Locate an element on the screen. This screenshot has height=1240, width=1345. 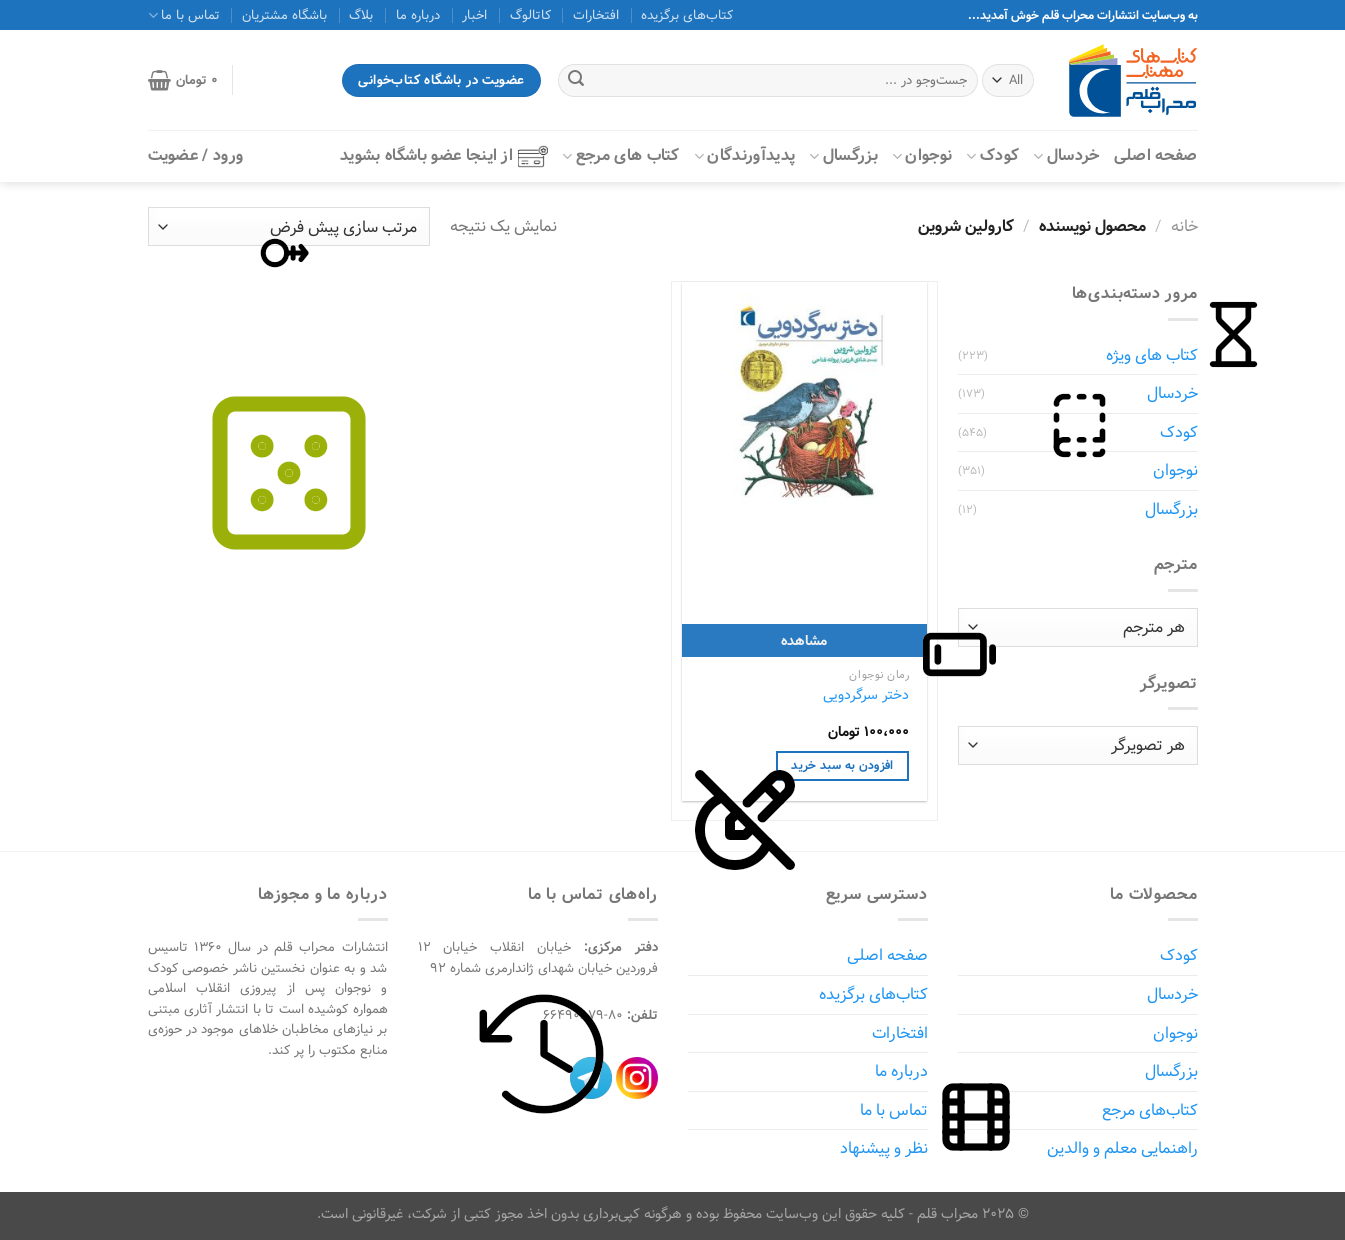
view history or recent activity is located at coordinates (544, 1054).